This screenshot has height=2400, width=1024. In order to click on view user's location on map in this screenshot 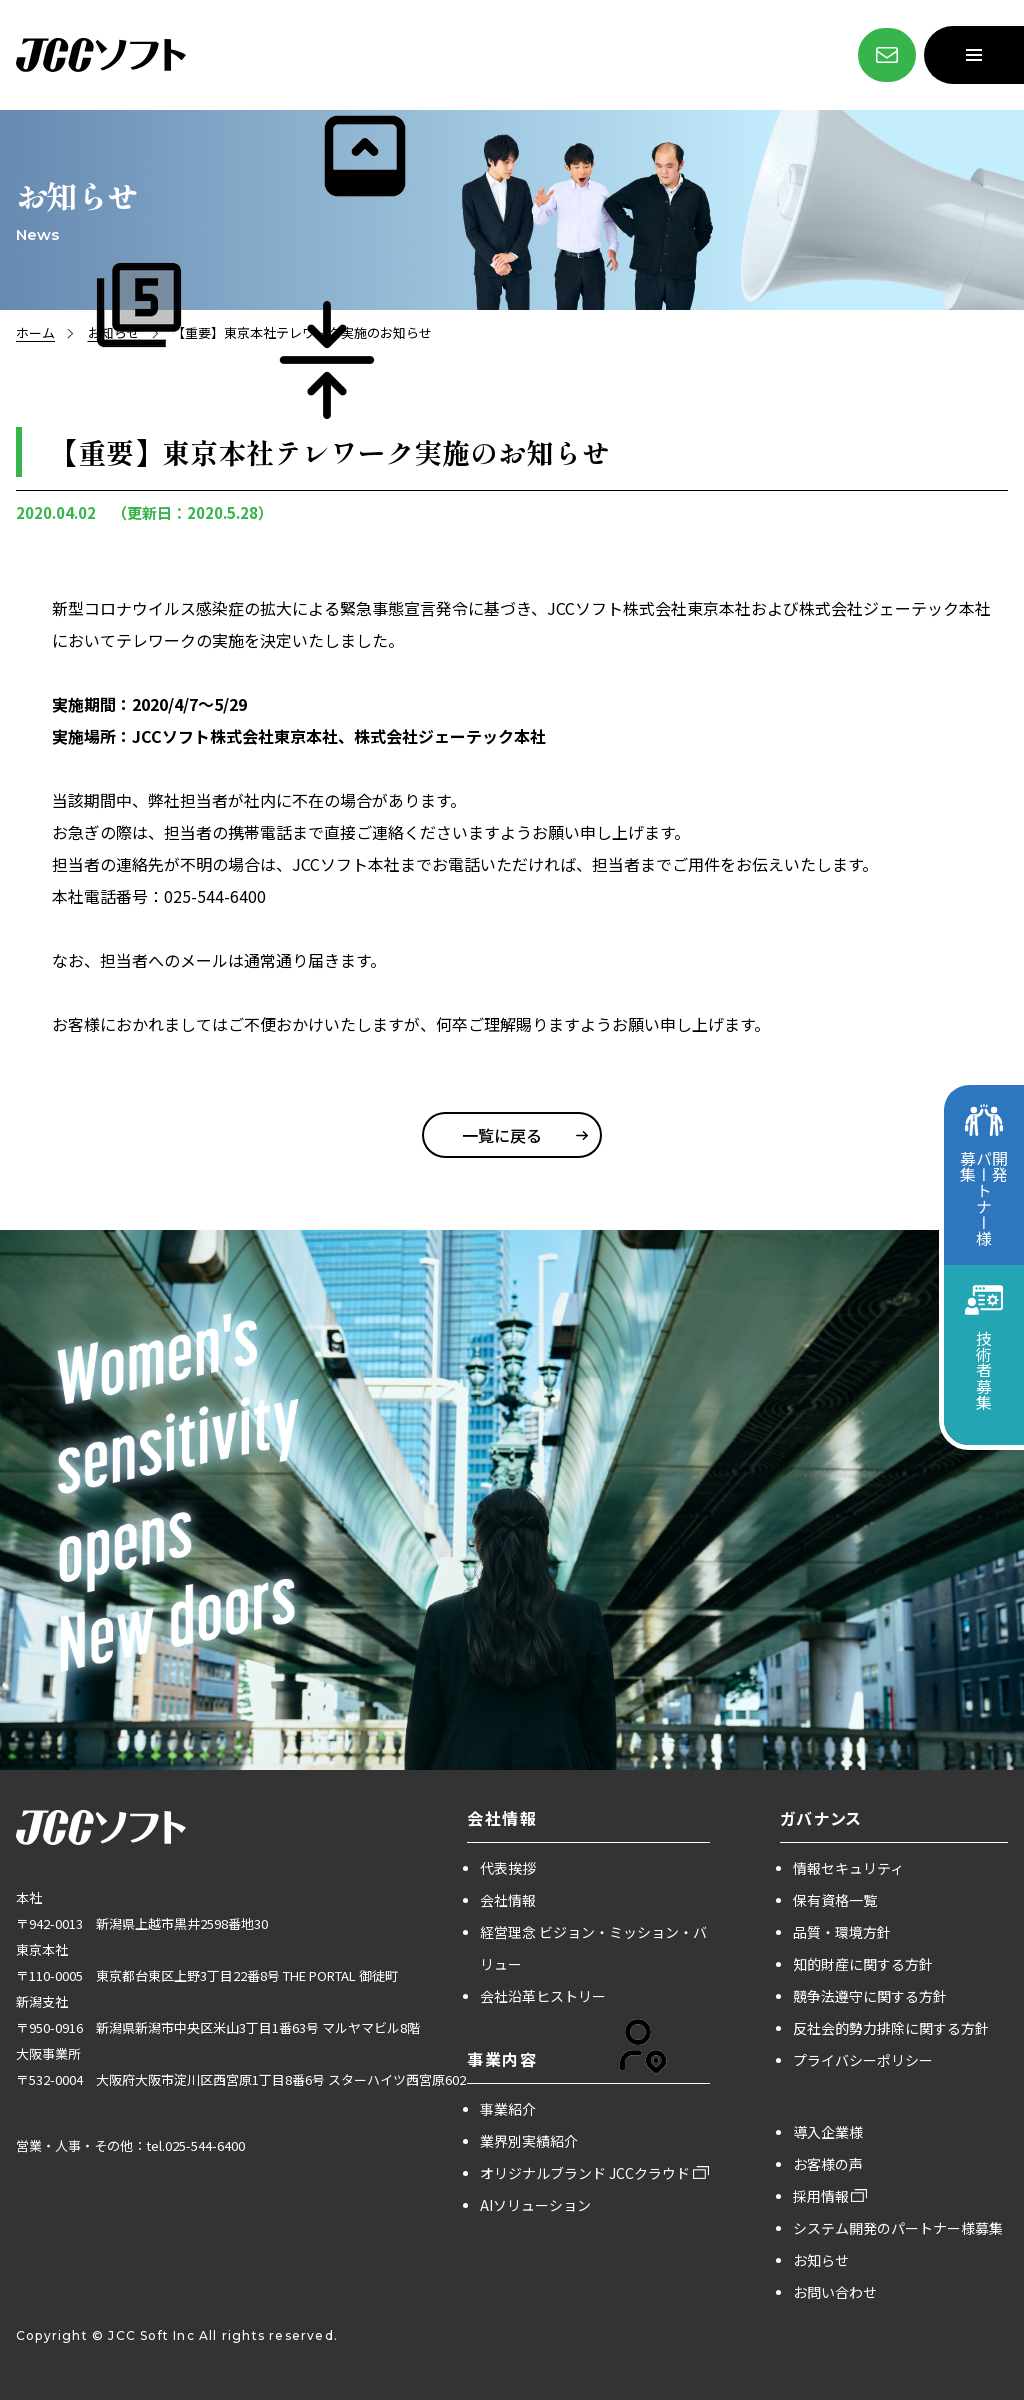, I will do `click(638, 2045)`.